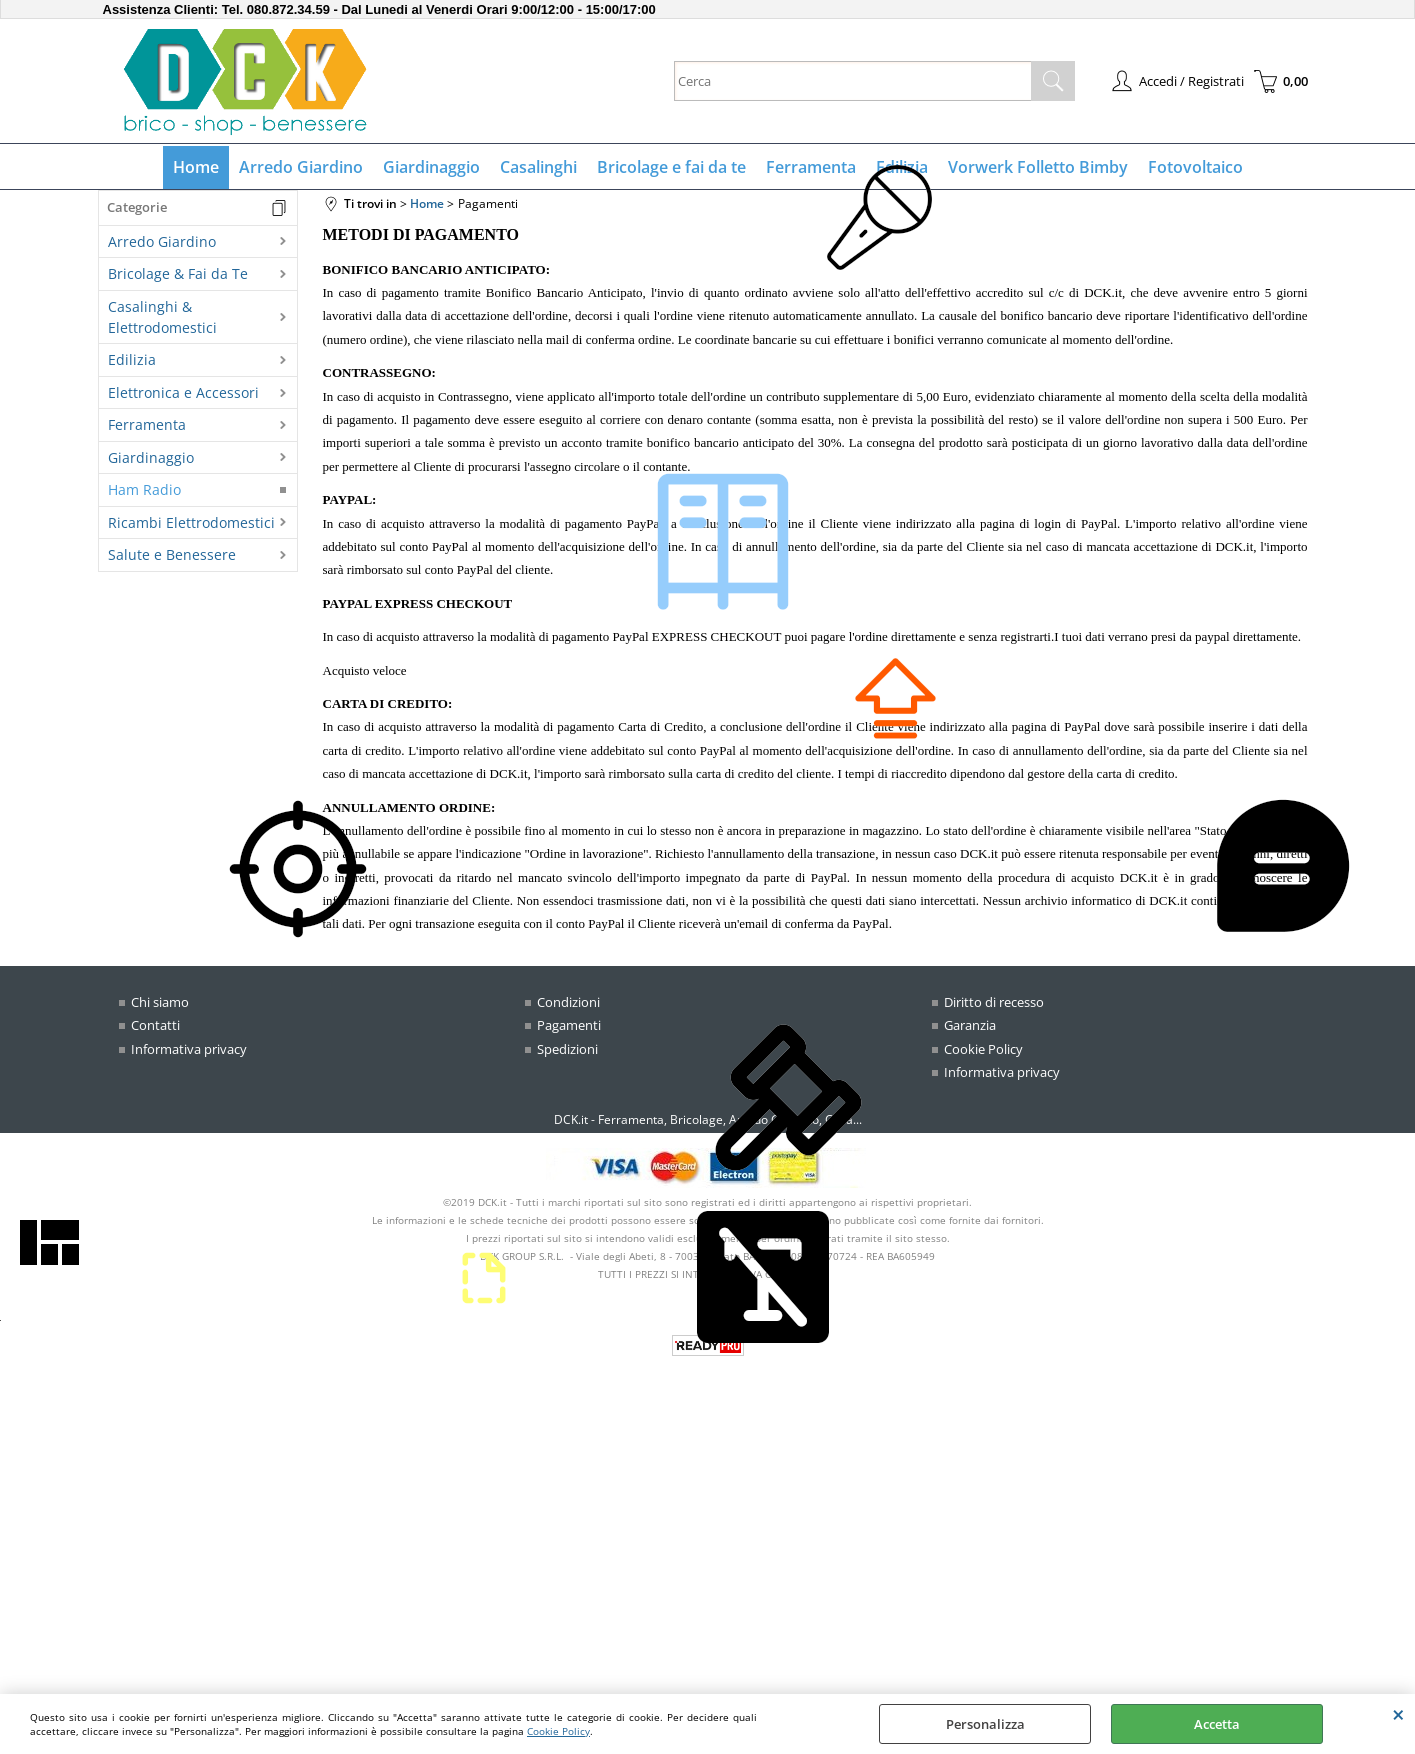  I want to click on access storage lockers, so click(723, 539).